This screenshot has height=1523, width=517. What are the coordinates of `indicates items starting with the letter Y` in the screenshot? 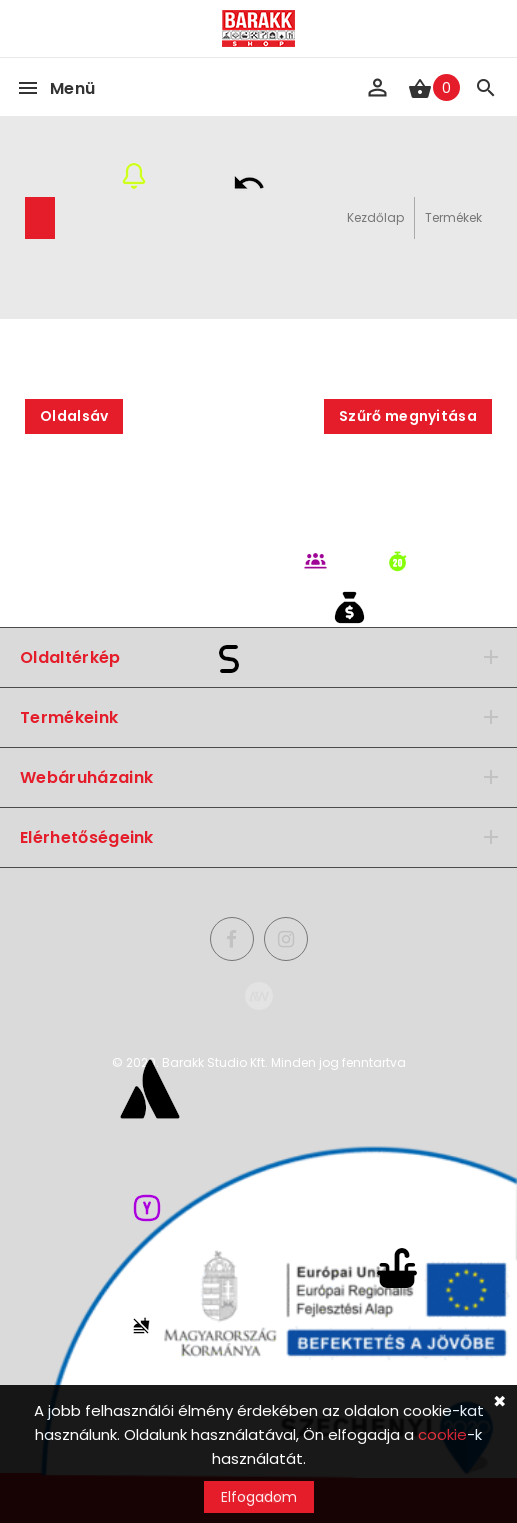 It's located at (147, 1208).